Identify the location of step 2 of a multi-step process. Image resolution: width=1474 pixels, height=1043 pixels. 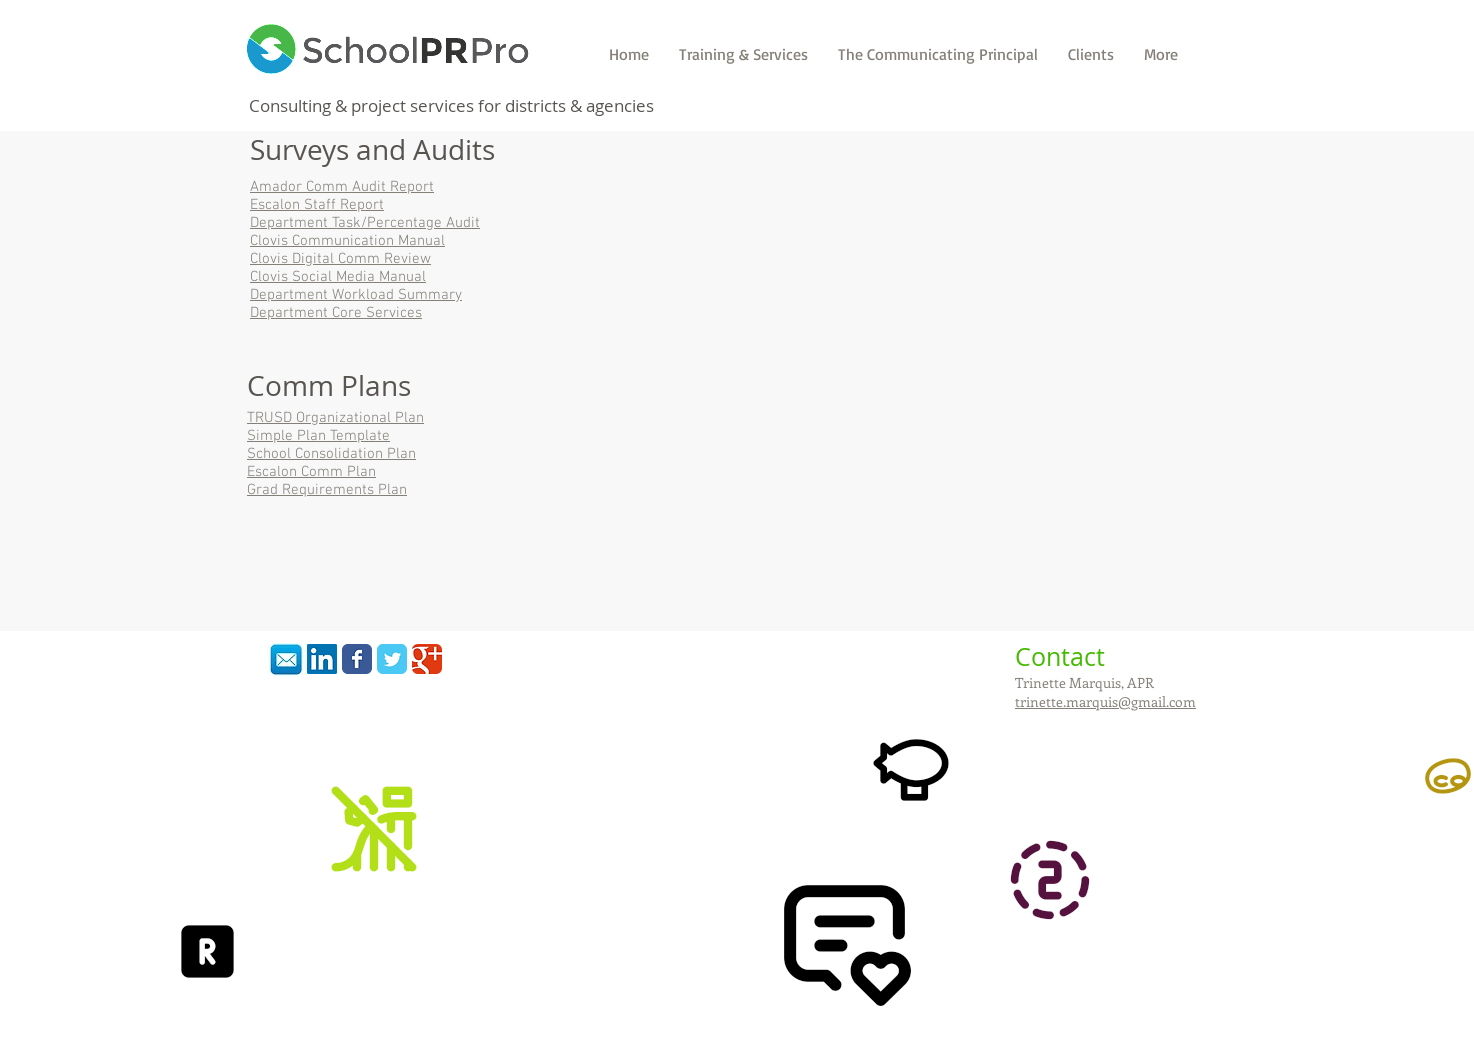
(1050, 880).